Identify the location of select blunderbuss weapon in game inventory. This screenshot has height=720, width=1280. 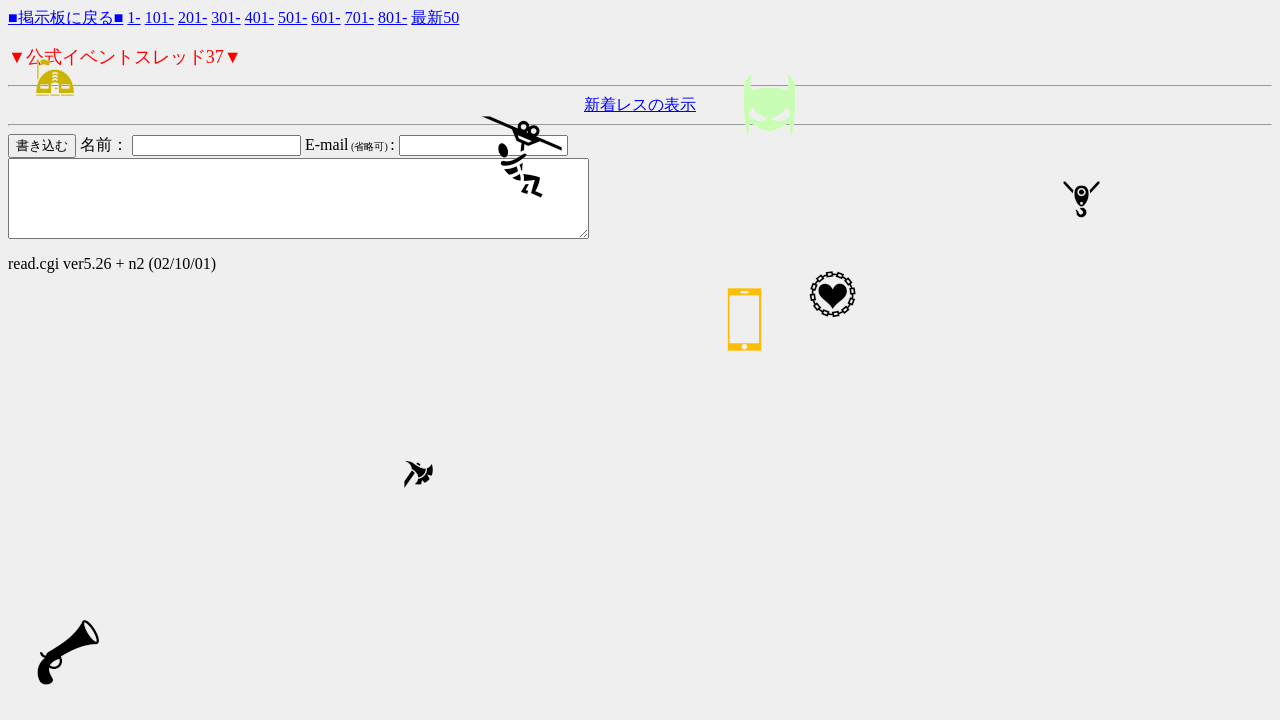
(68, 652).